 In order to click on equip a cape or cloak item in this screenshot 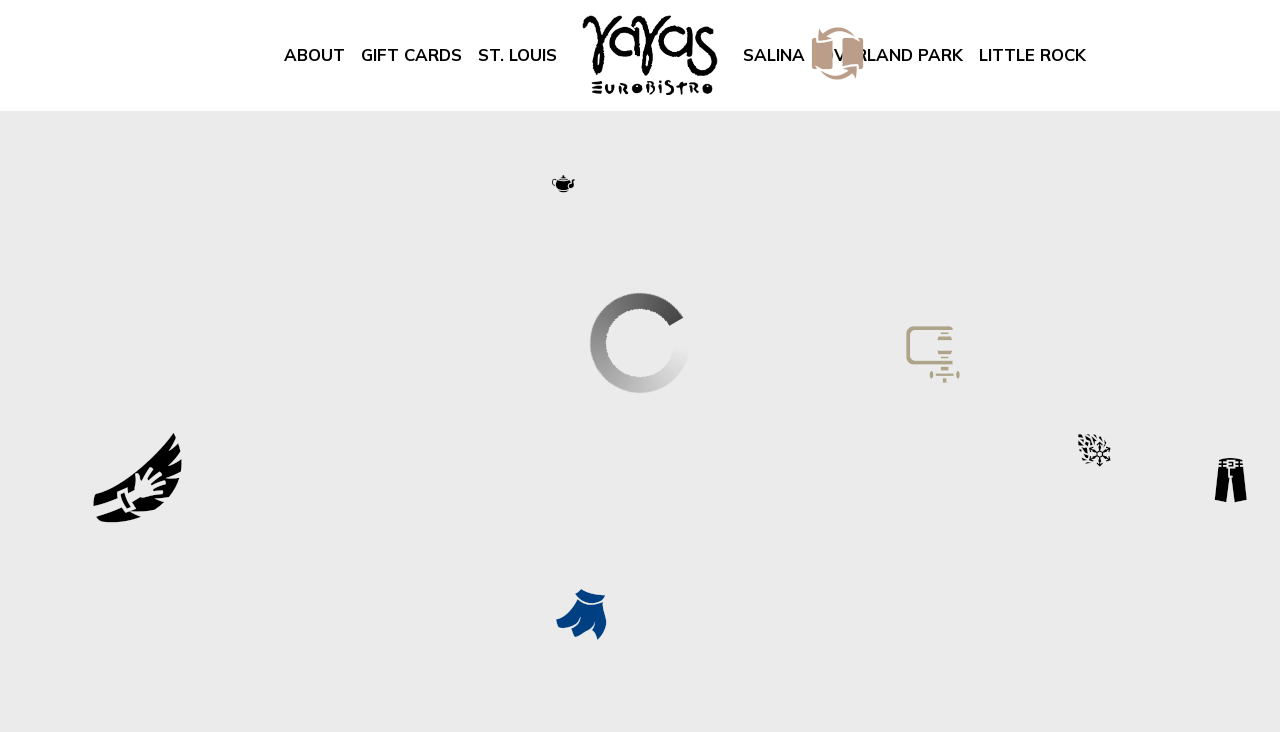, I will do `click(581, 615)`.